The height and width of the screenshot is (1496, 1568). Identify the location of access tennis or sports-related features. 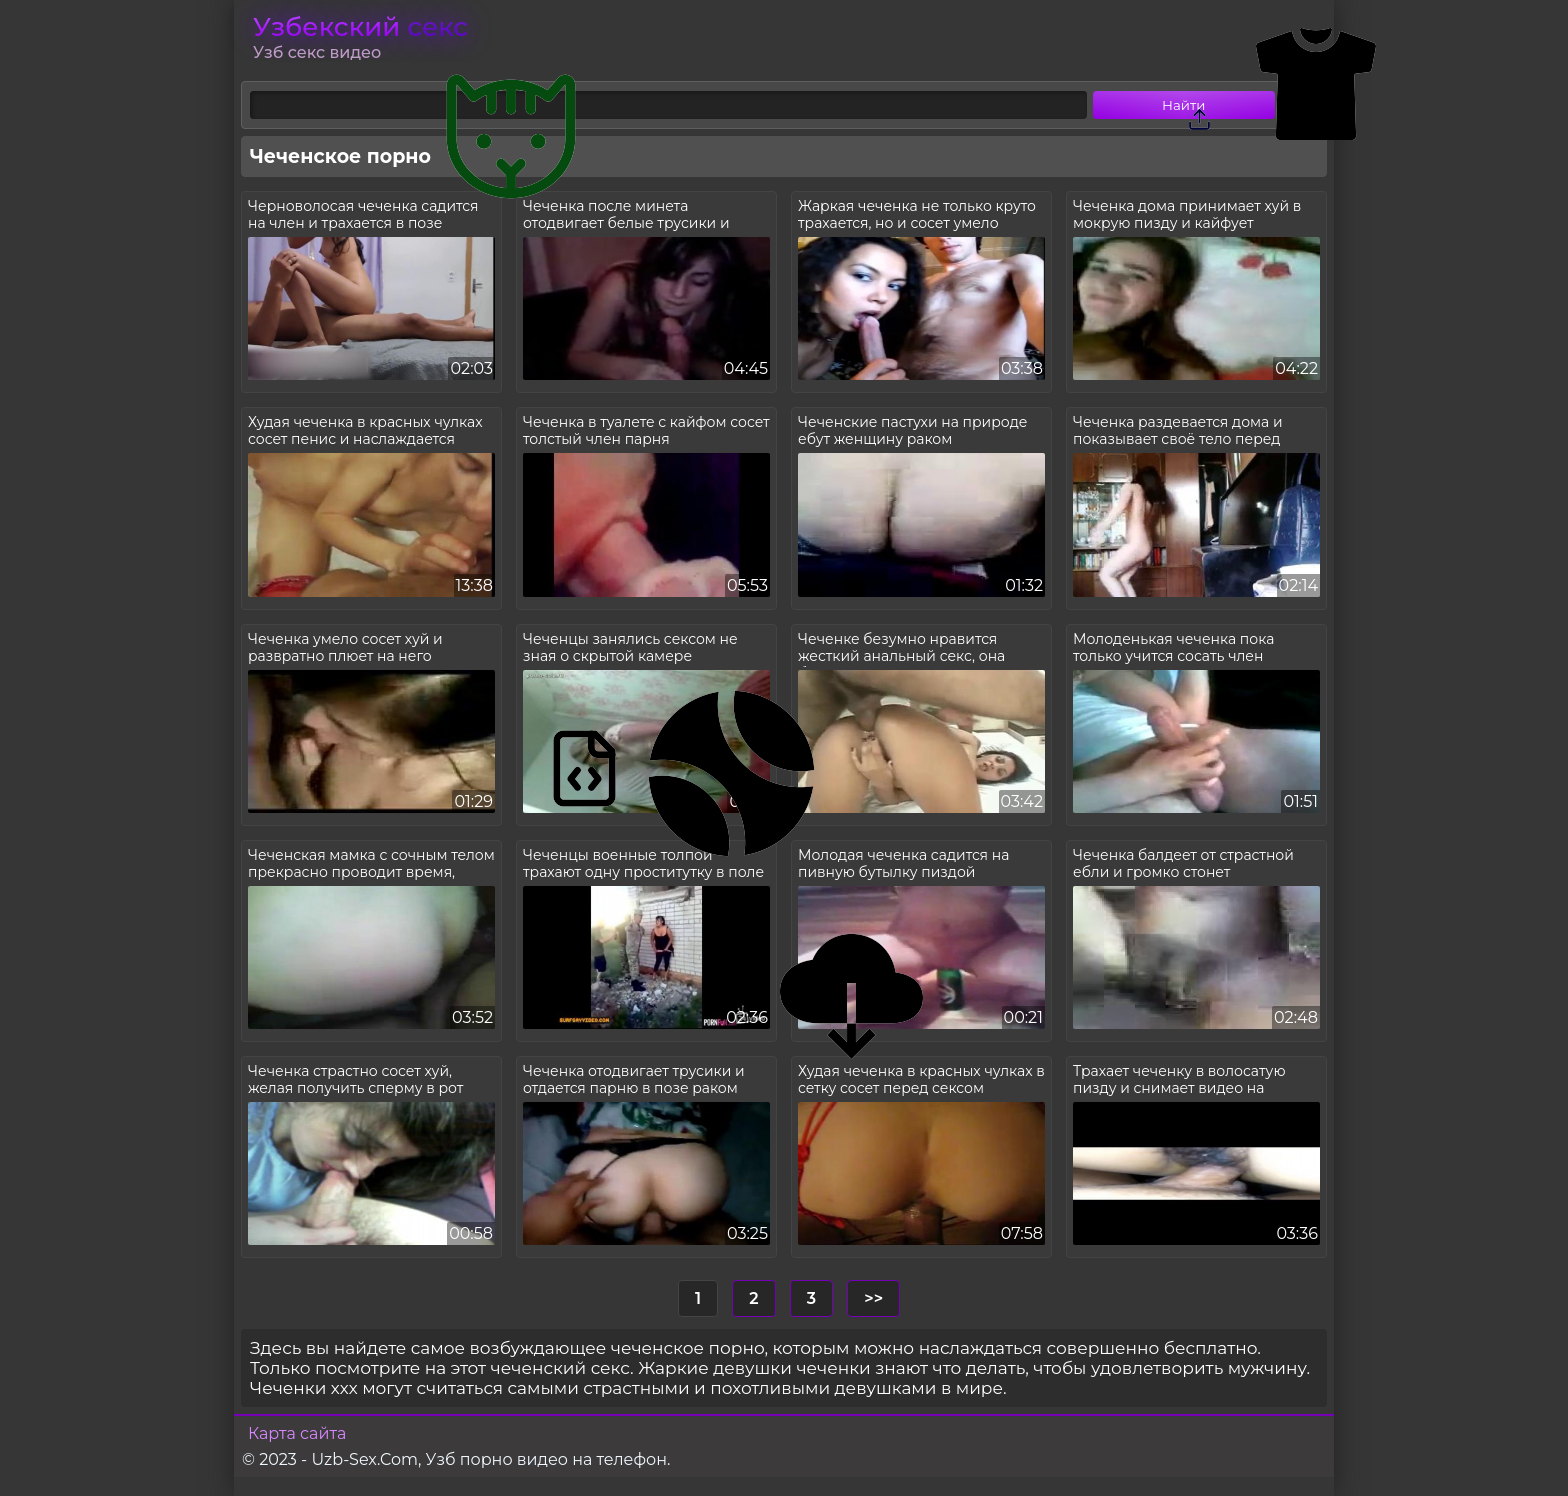
(731, 773).